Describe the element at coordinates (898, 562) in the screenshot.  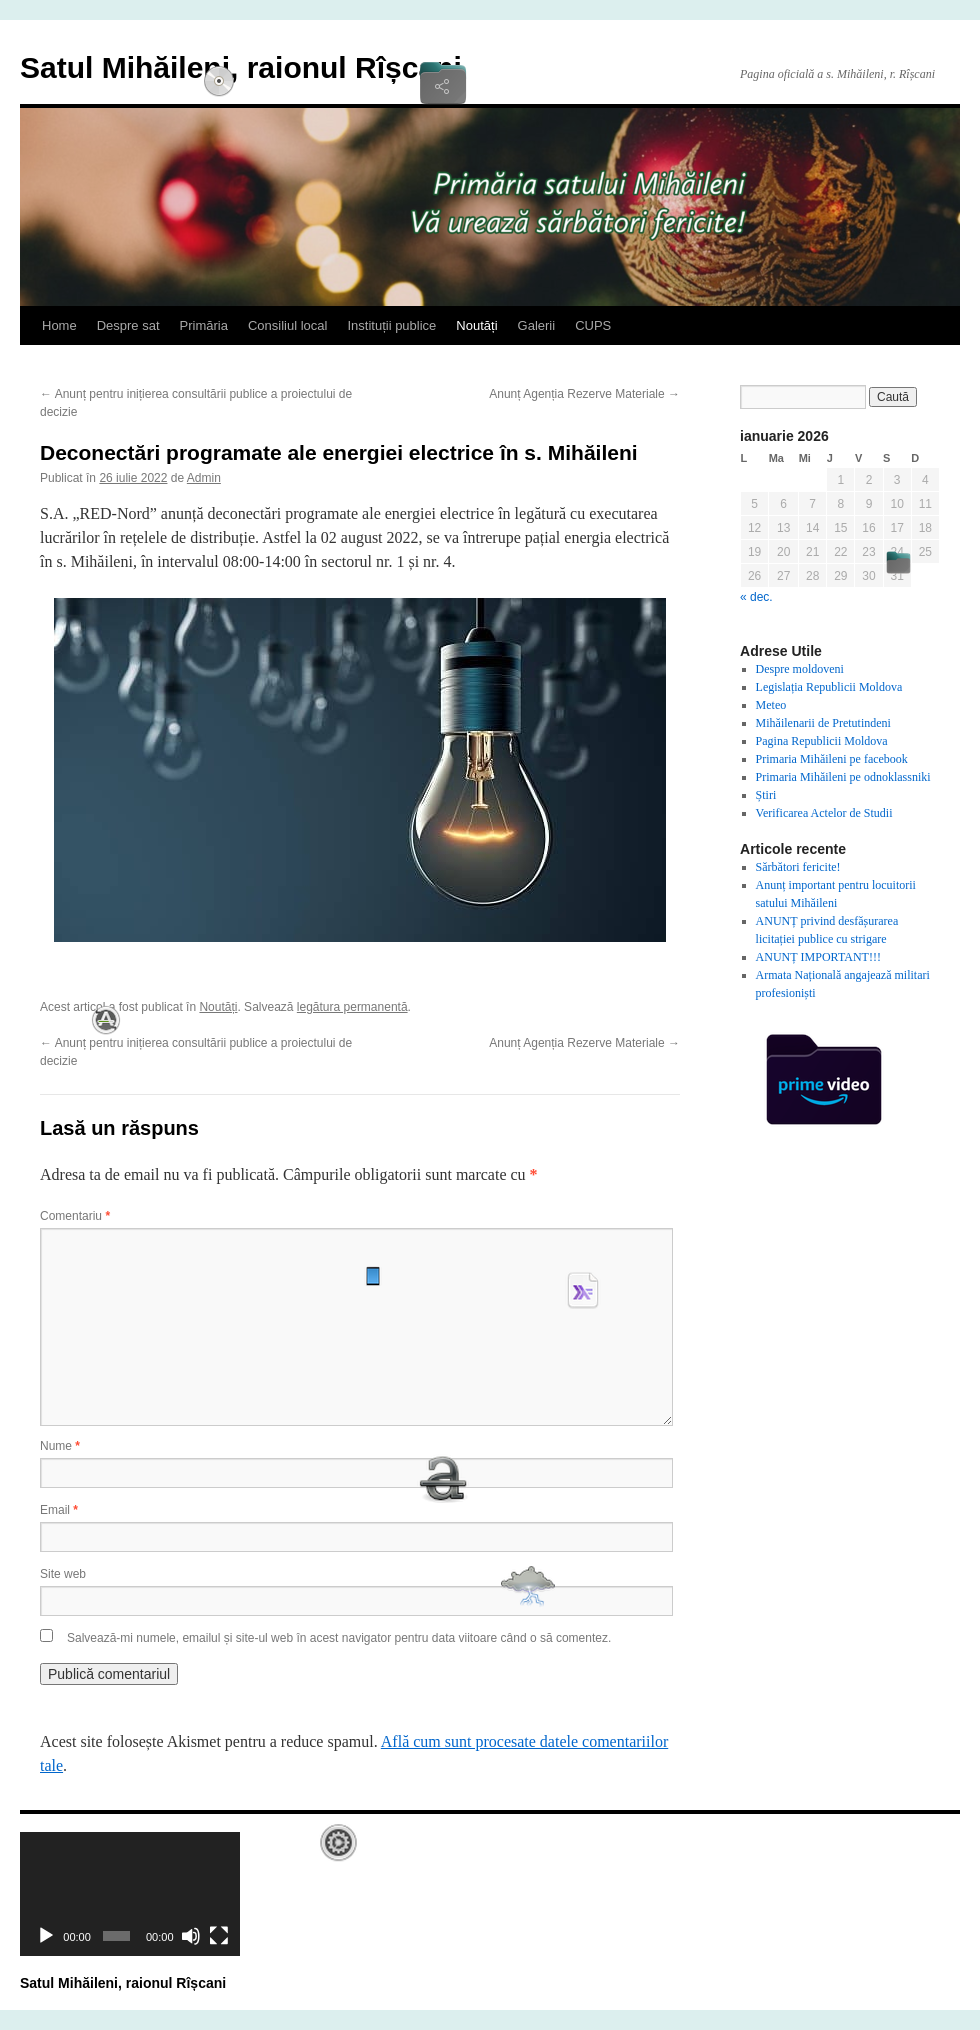
I see `open folder containing files` at that location.